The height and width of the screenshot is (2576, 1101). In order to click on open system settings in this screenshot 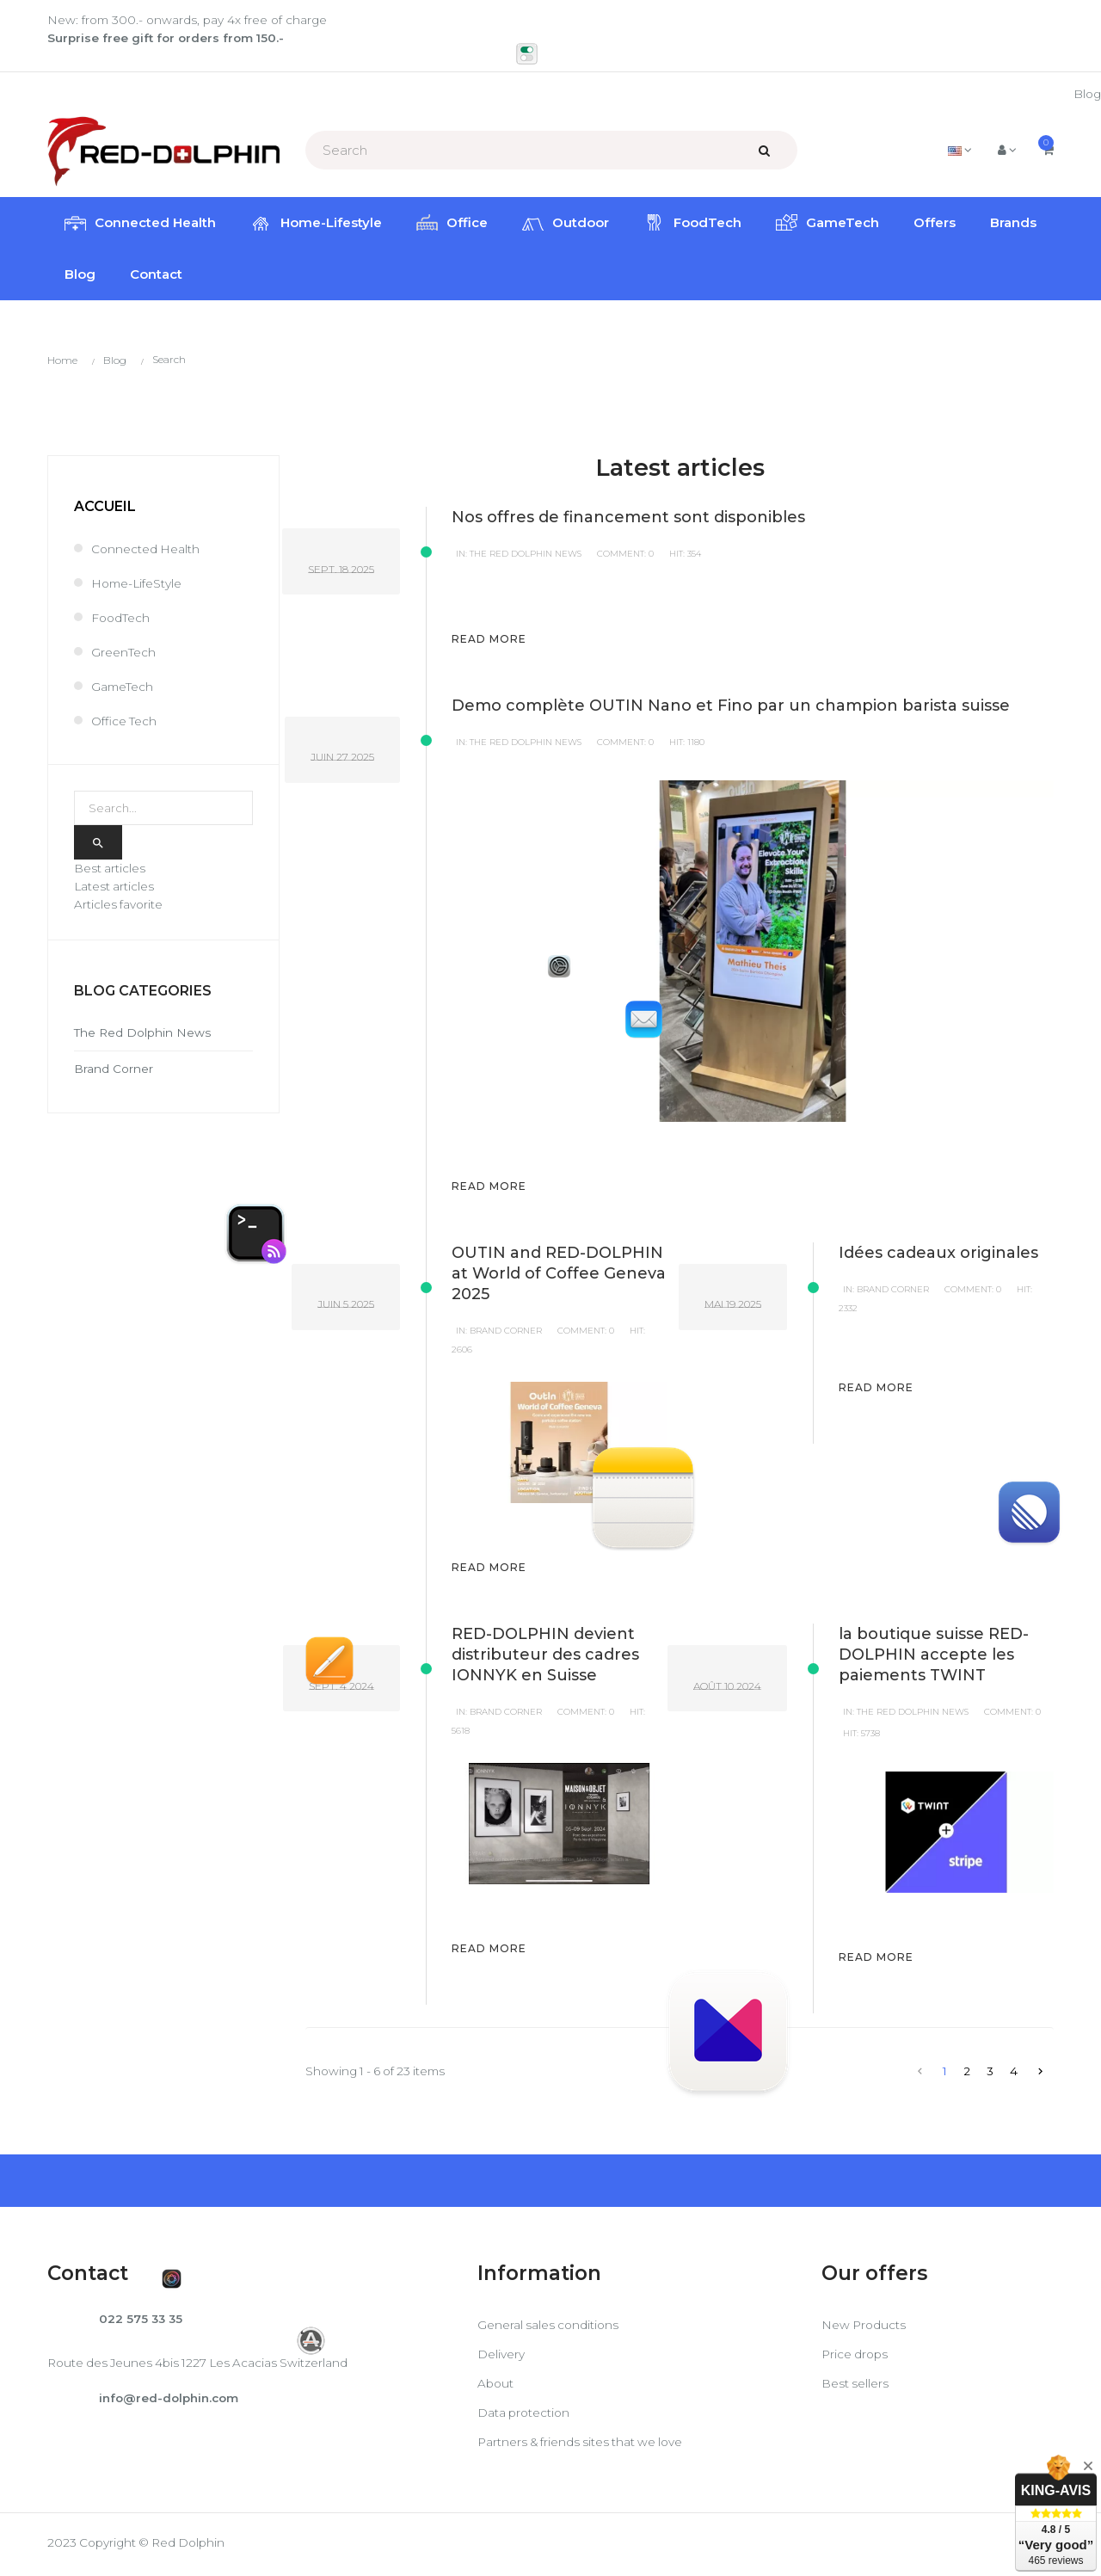, I will do `click(559, 966)`.